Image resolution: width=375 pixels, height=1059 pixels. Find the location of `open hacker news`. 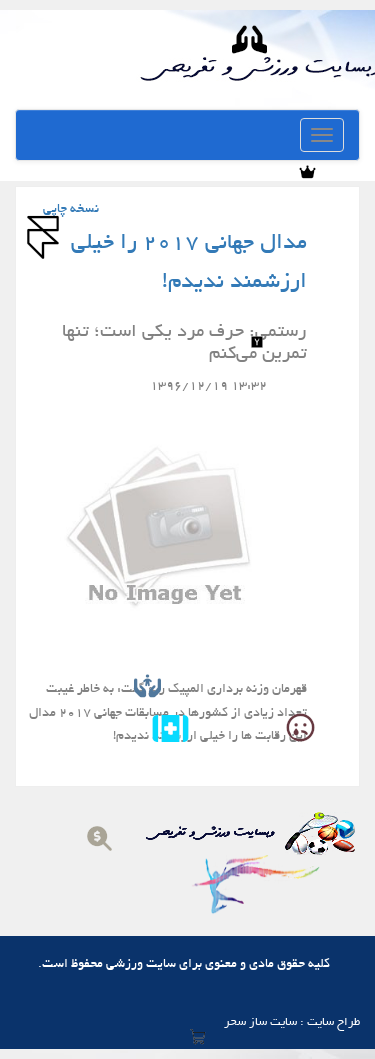

open hacker news is located at coordinates (257, 342).